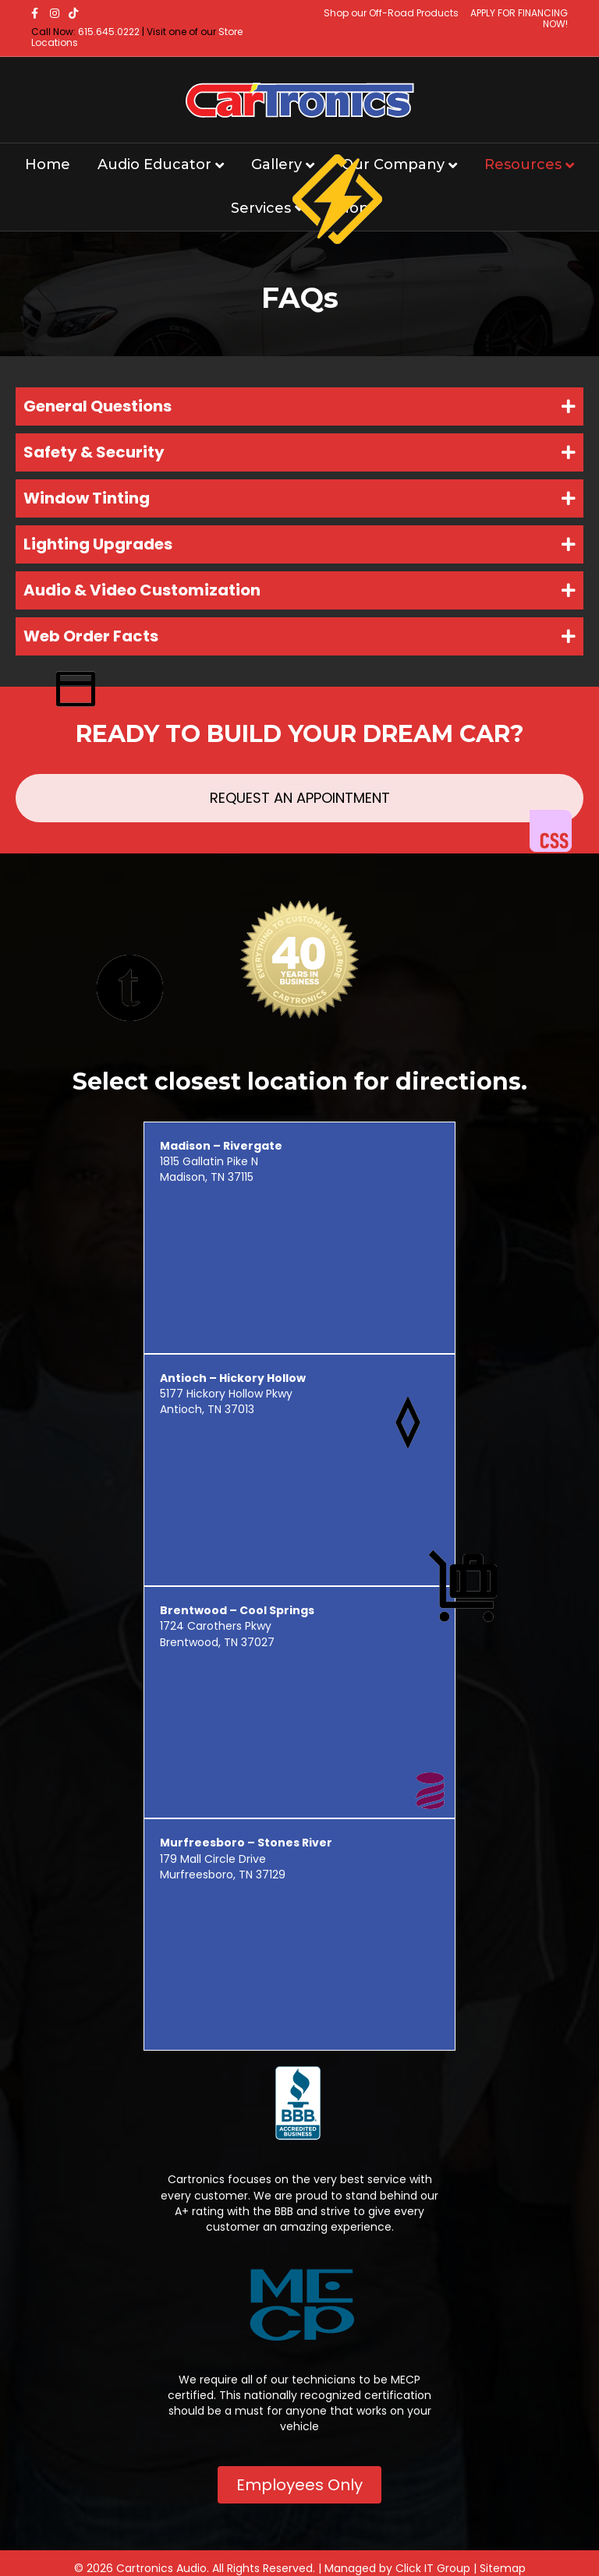 This screenshot has width=599, height=2576. I want to click on view your luggage or baggage information, so click(466, 1585).